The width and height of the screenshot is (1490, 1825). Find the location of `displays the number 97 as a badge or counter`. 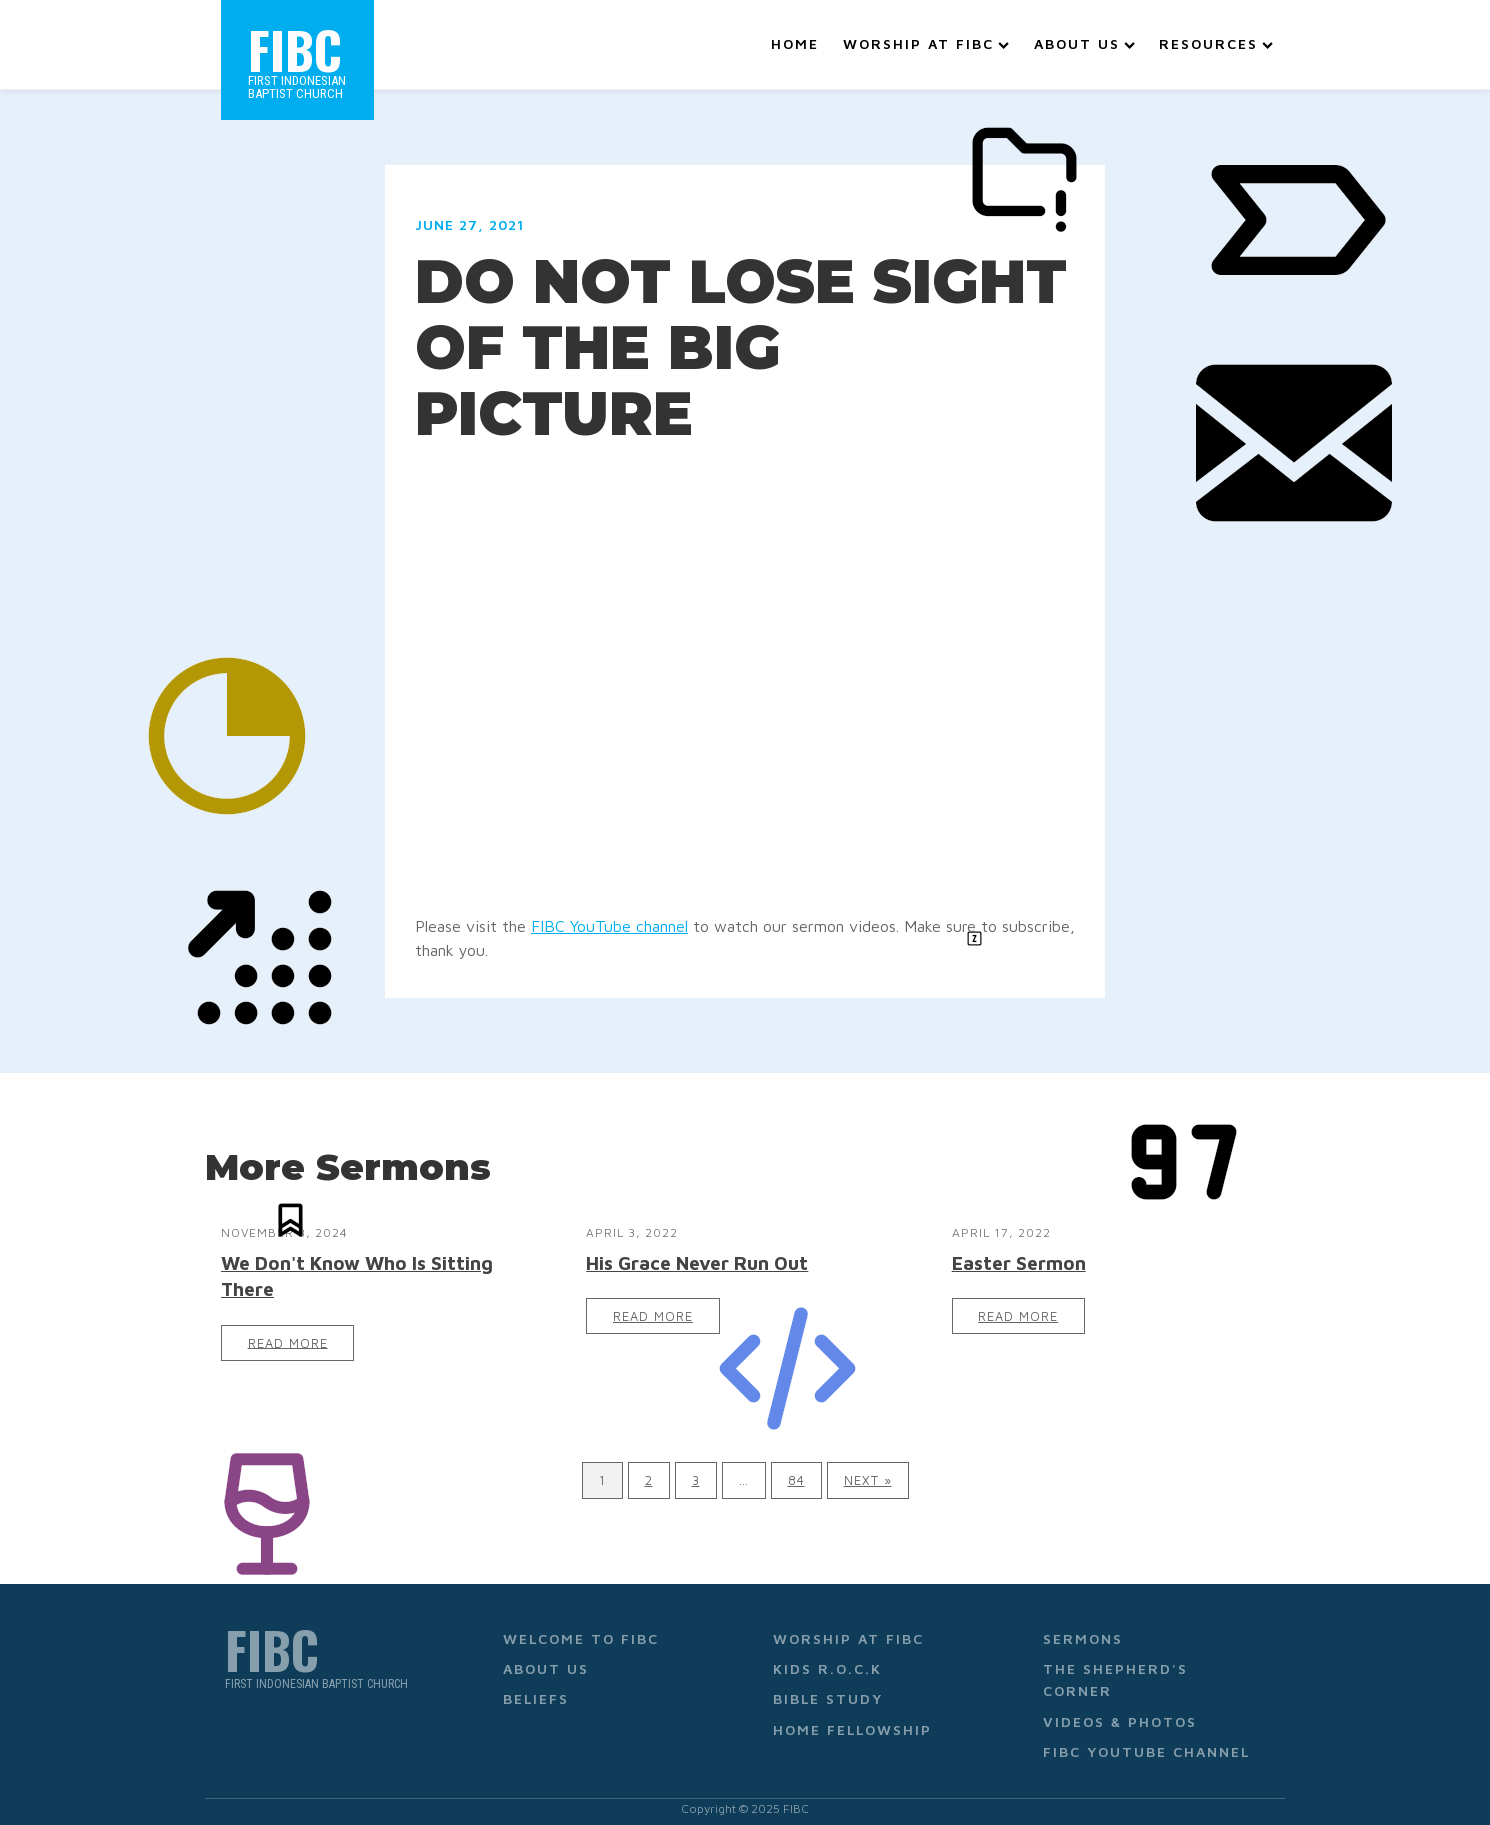

displays the number 97 as a badge or counter is located at coordinates (1184, 1162).